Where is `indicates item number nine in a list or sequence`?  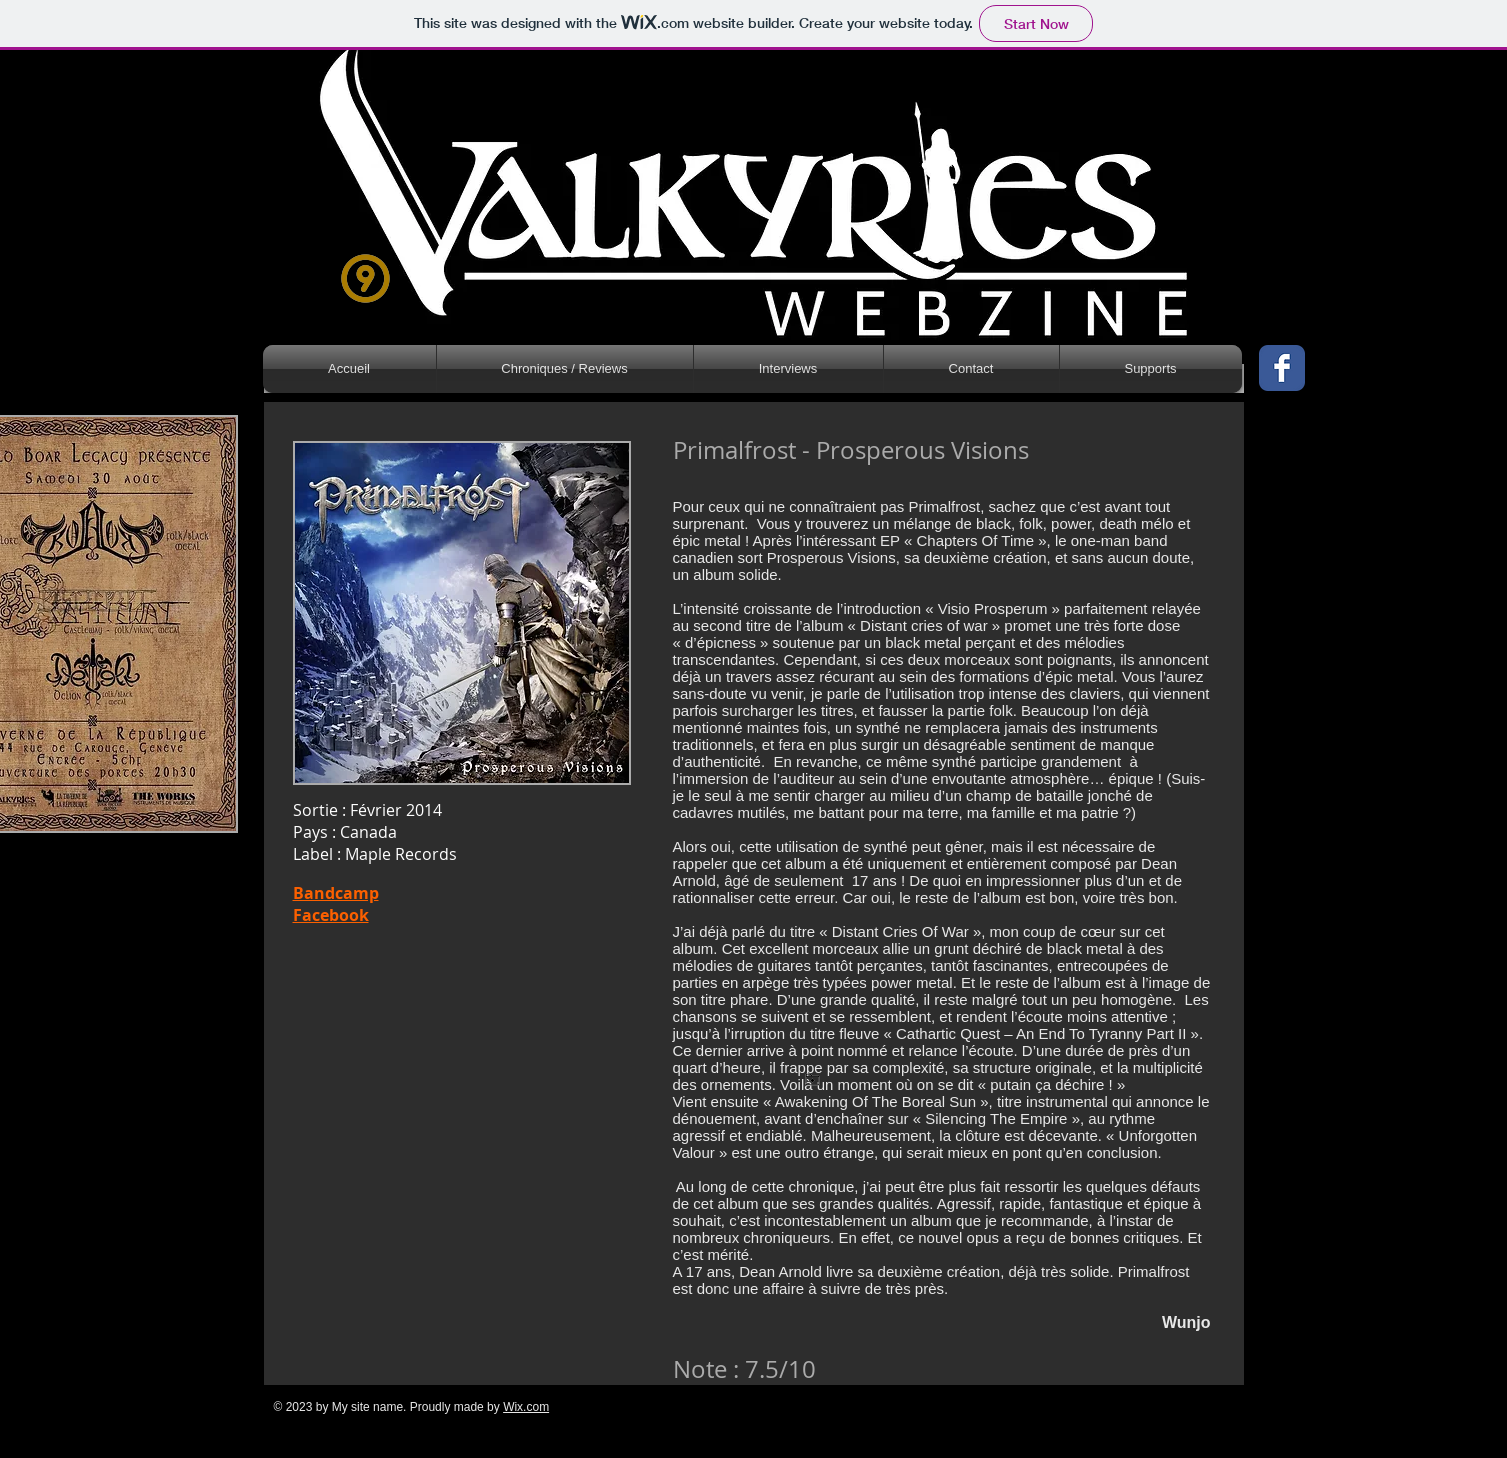 indicates item number nine in a list or sequence is located at coordinates (365, 278).